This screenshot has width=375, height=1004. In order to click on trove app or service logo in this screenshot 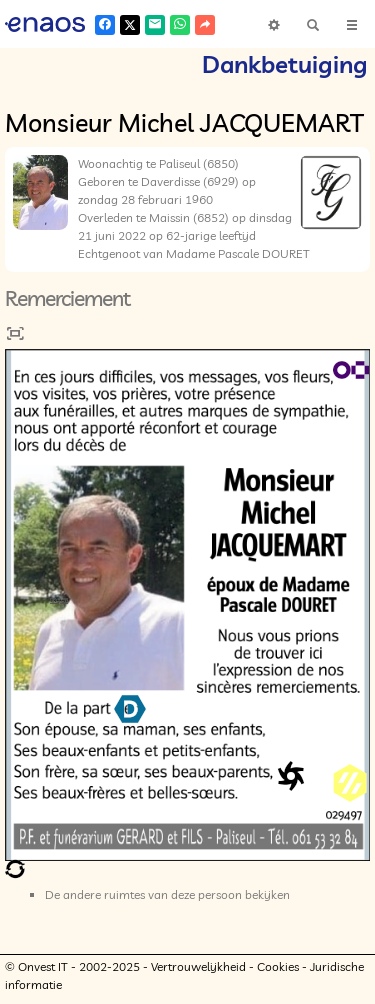, I will do `click(59, 601)`.